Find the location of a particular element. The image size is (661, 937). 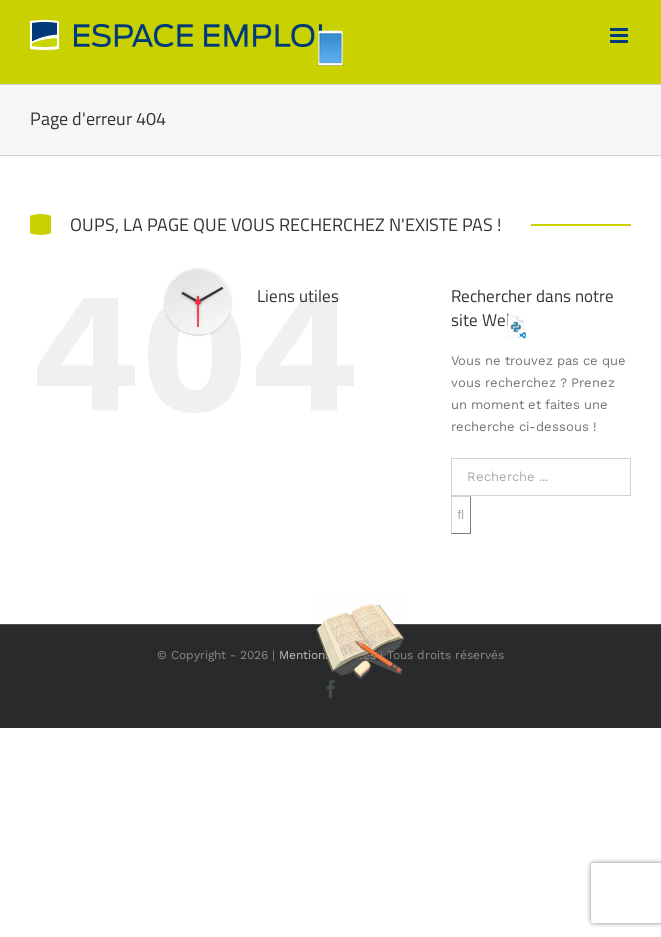

iPad Air 3 with cellular connectivity is located at coordinates (330, 48).